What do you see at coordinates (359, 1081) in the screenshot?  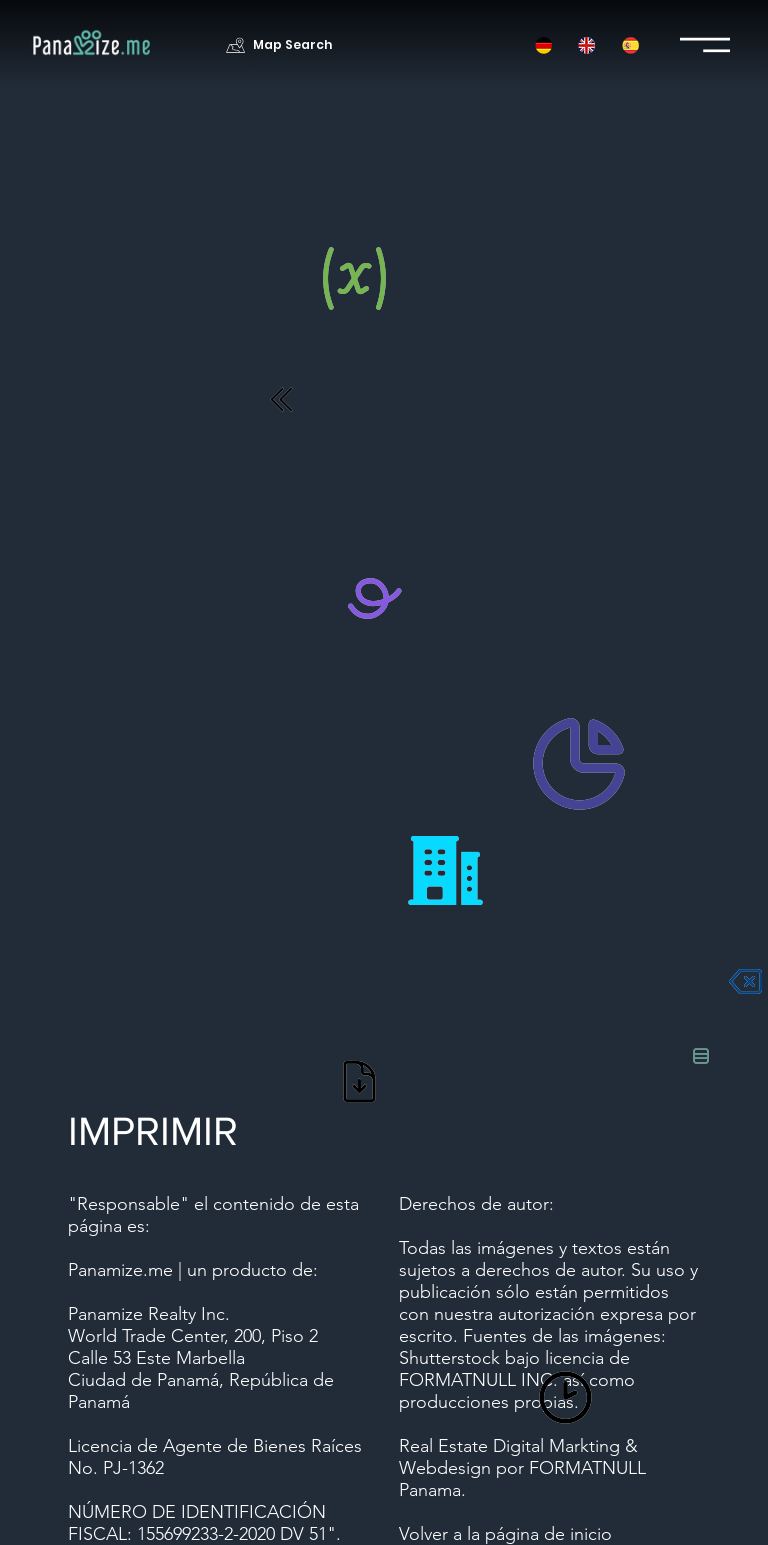 I see `download a document or file` at bounding box center [359, 1081].